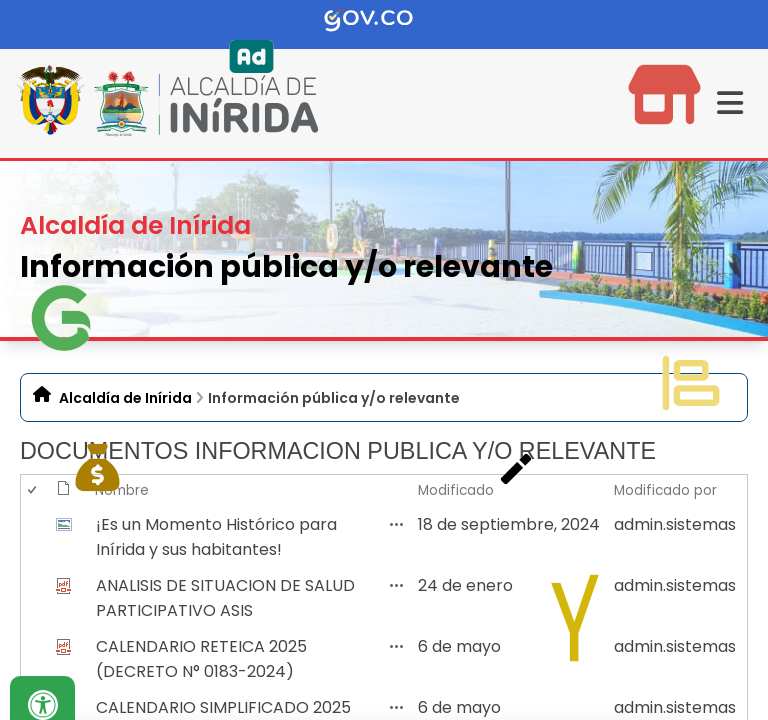 The image size is (768, 720). Describe the element at coordinates (575, 618) in the screenshot. I see `yandex international logo` at that location.